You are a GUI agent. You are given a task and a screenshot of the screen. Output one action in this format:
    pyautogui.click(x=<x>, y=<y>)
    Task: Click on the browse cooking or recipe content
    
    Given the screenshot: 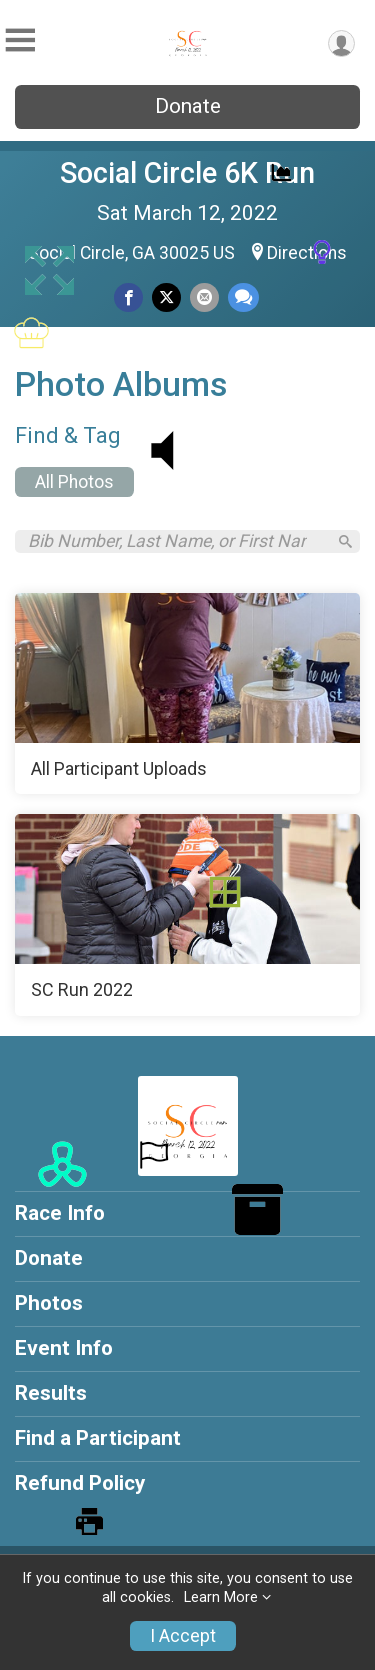 What is the action you would take?
    pyautogui.click(x=31, y=333)
    